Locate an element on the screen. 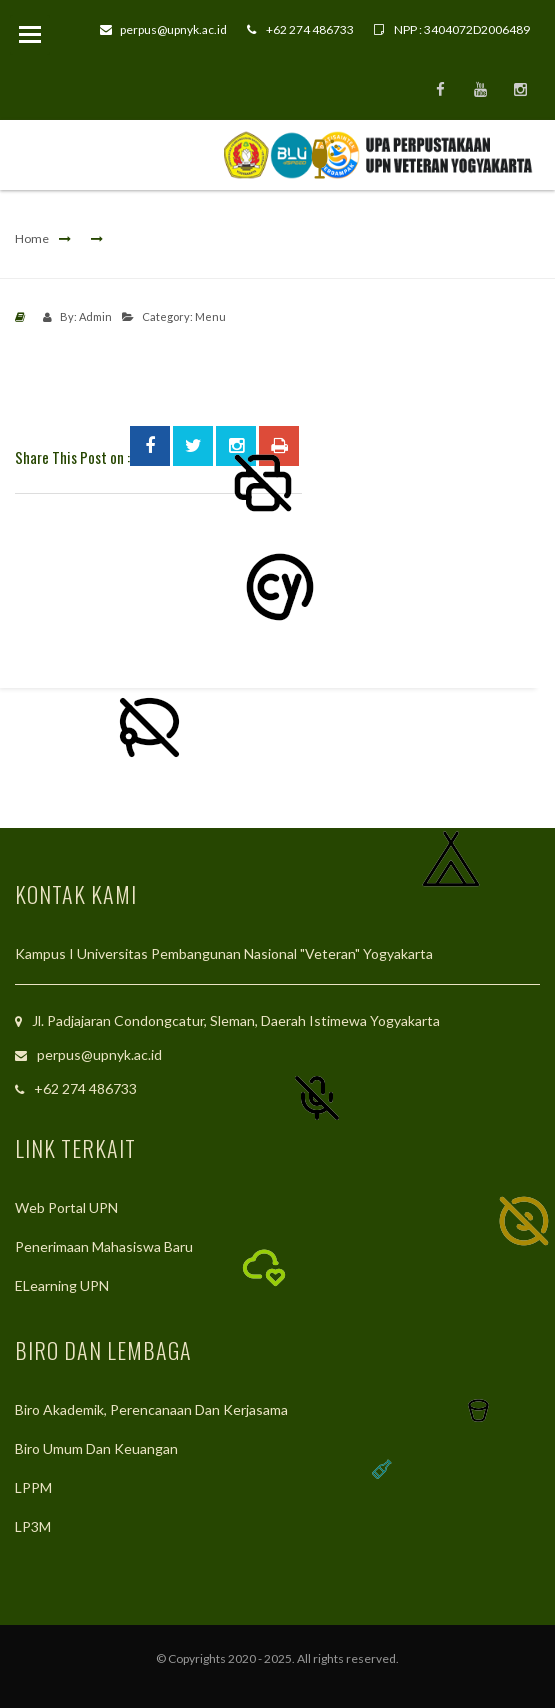 This screenshot has width=555, height=1708. mute your microphone is located at coordinates (317, 1098).